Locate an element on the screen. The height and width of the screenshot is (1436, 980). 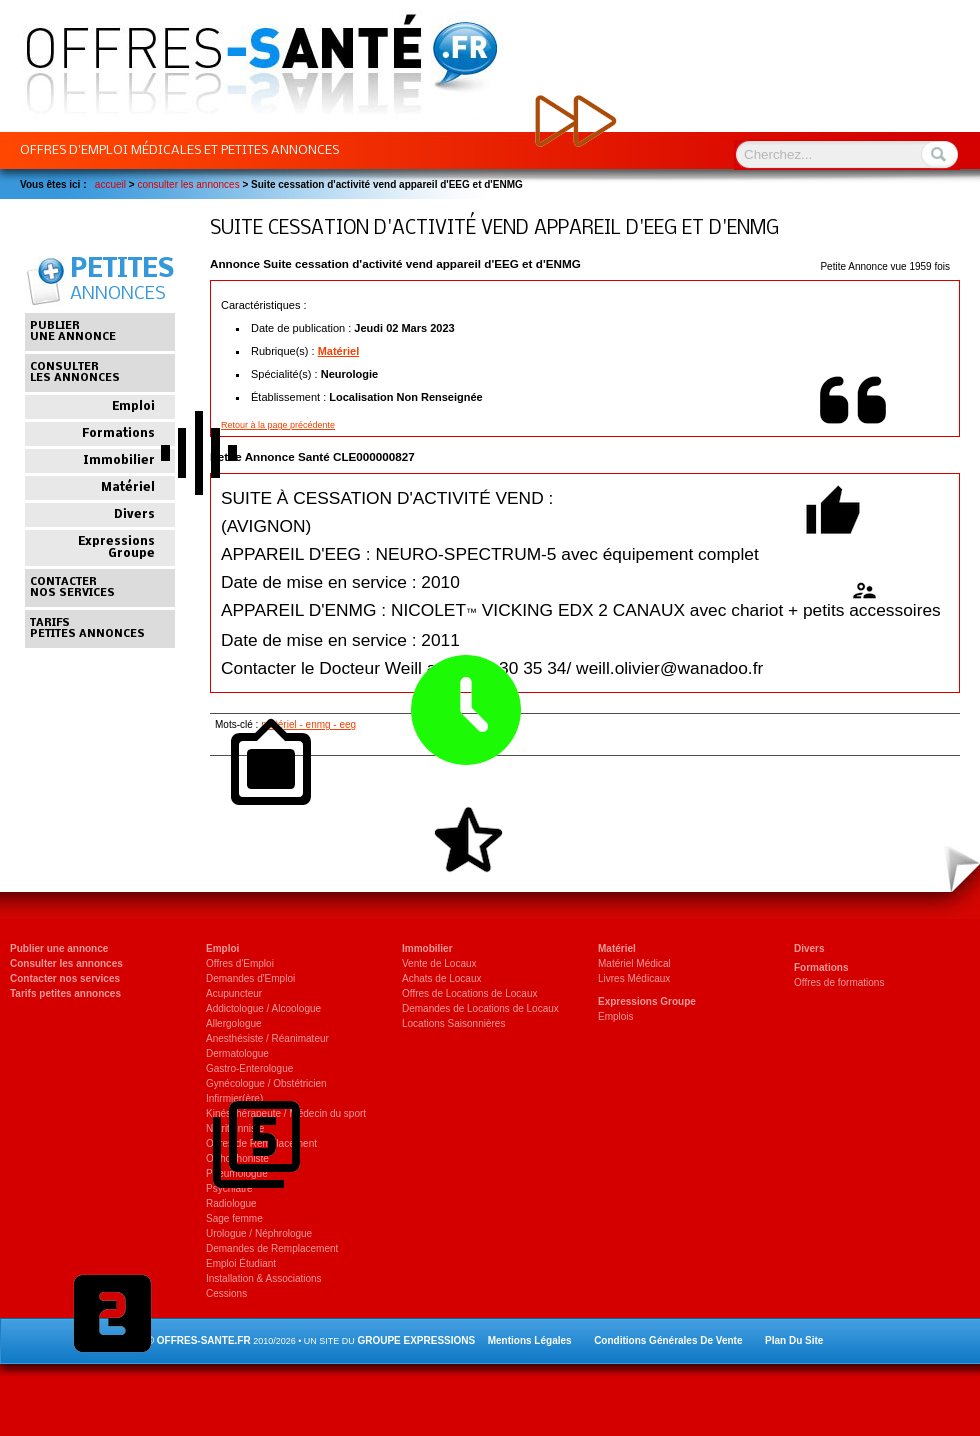
view photo in a decorative frame is located at coordinates (271, 765).